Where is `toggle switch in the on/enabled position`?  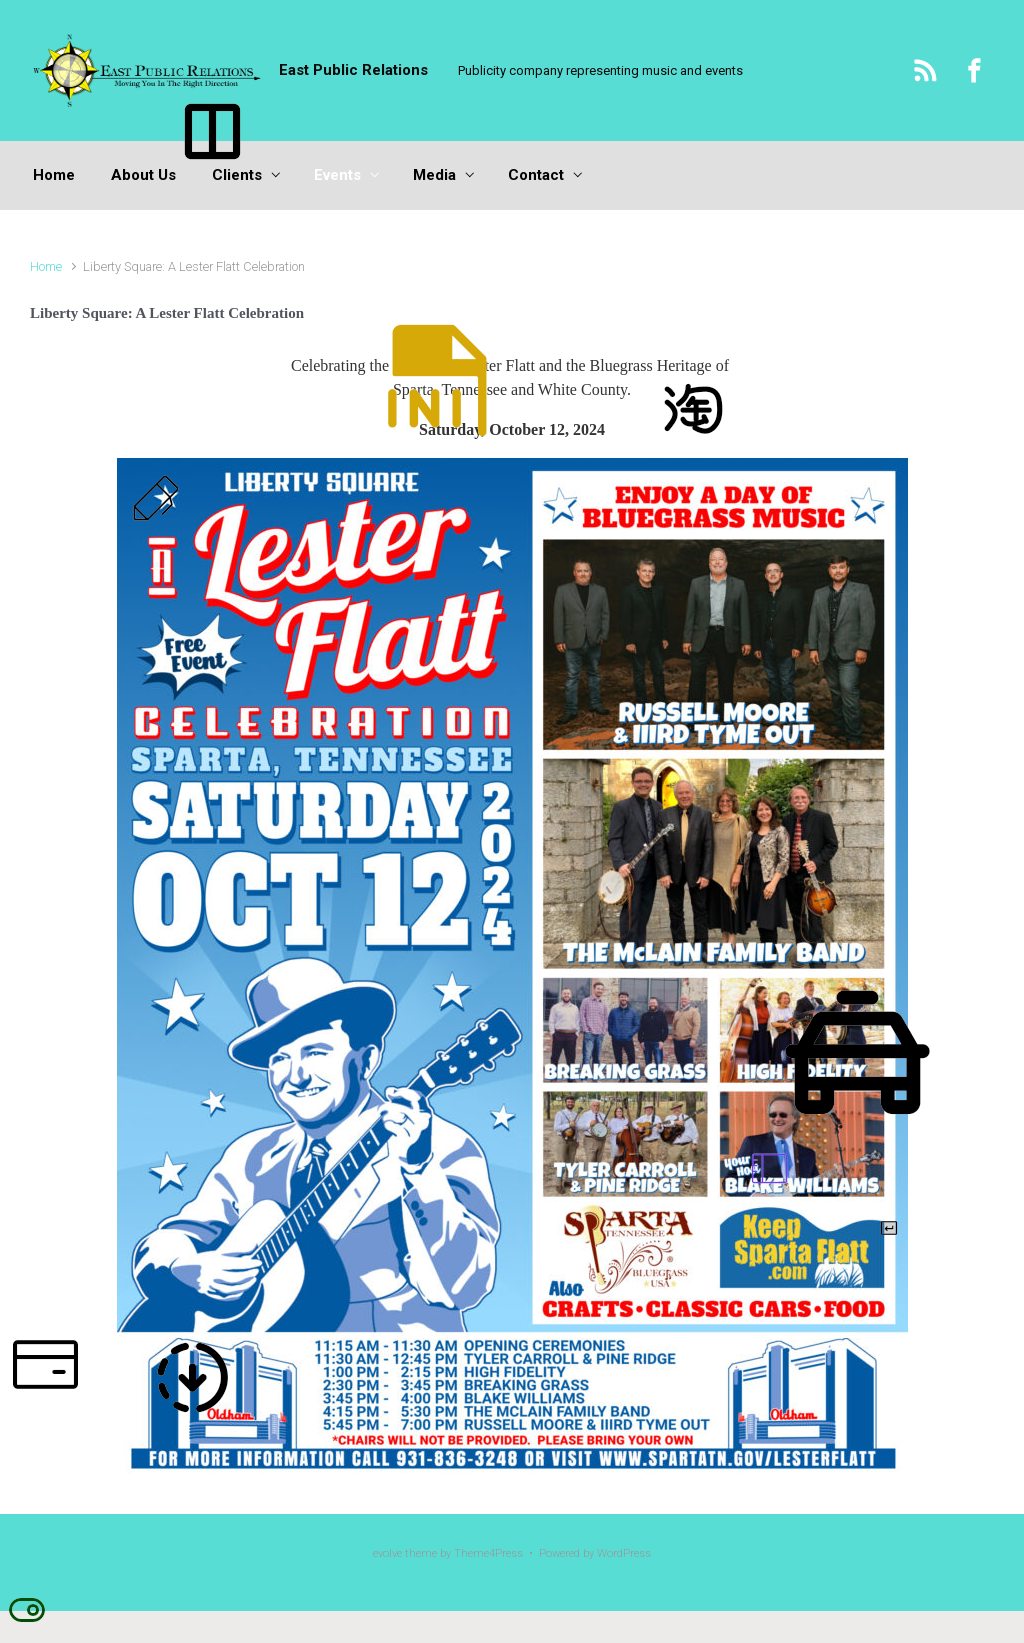
toggle switch in the on/enabled position is located at coordinates (27, 1610).